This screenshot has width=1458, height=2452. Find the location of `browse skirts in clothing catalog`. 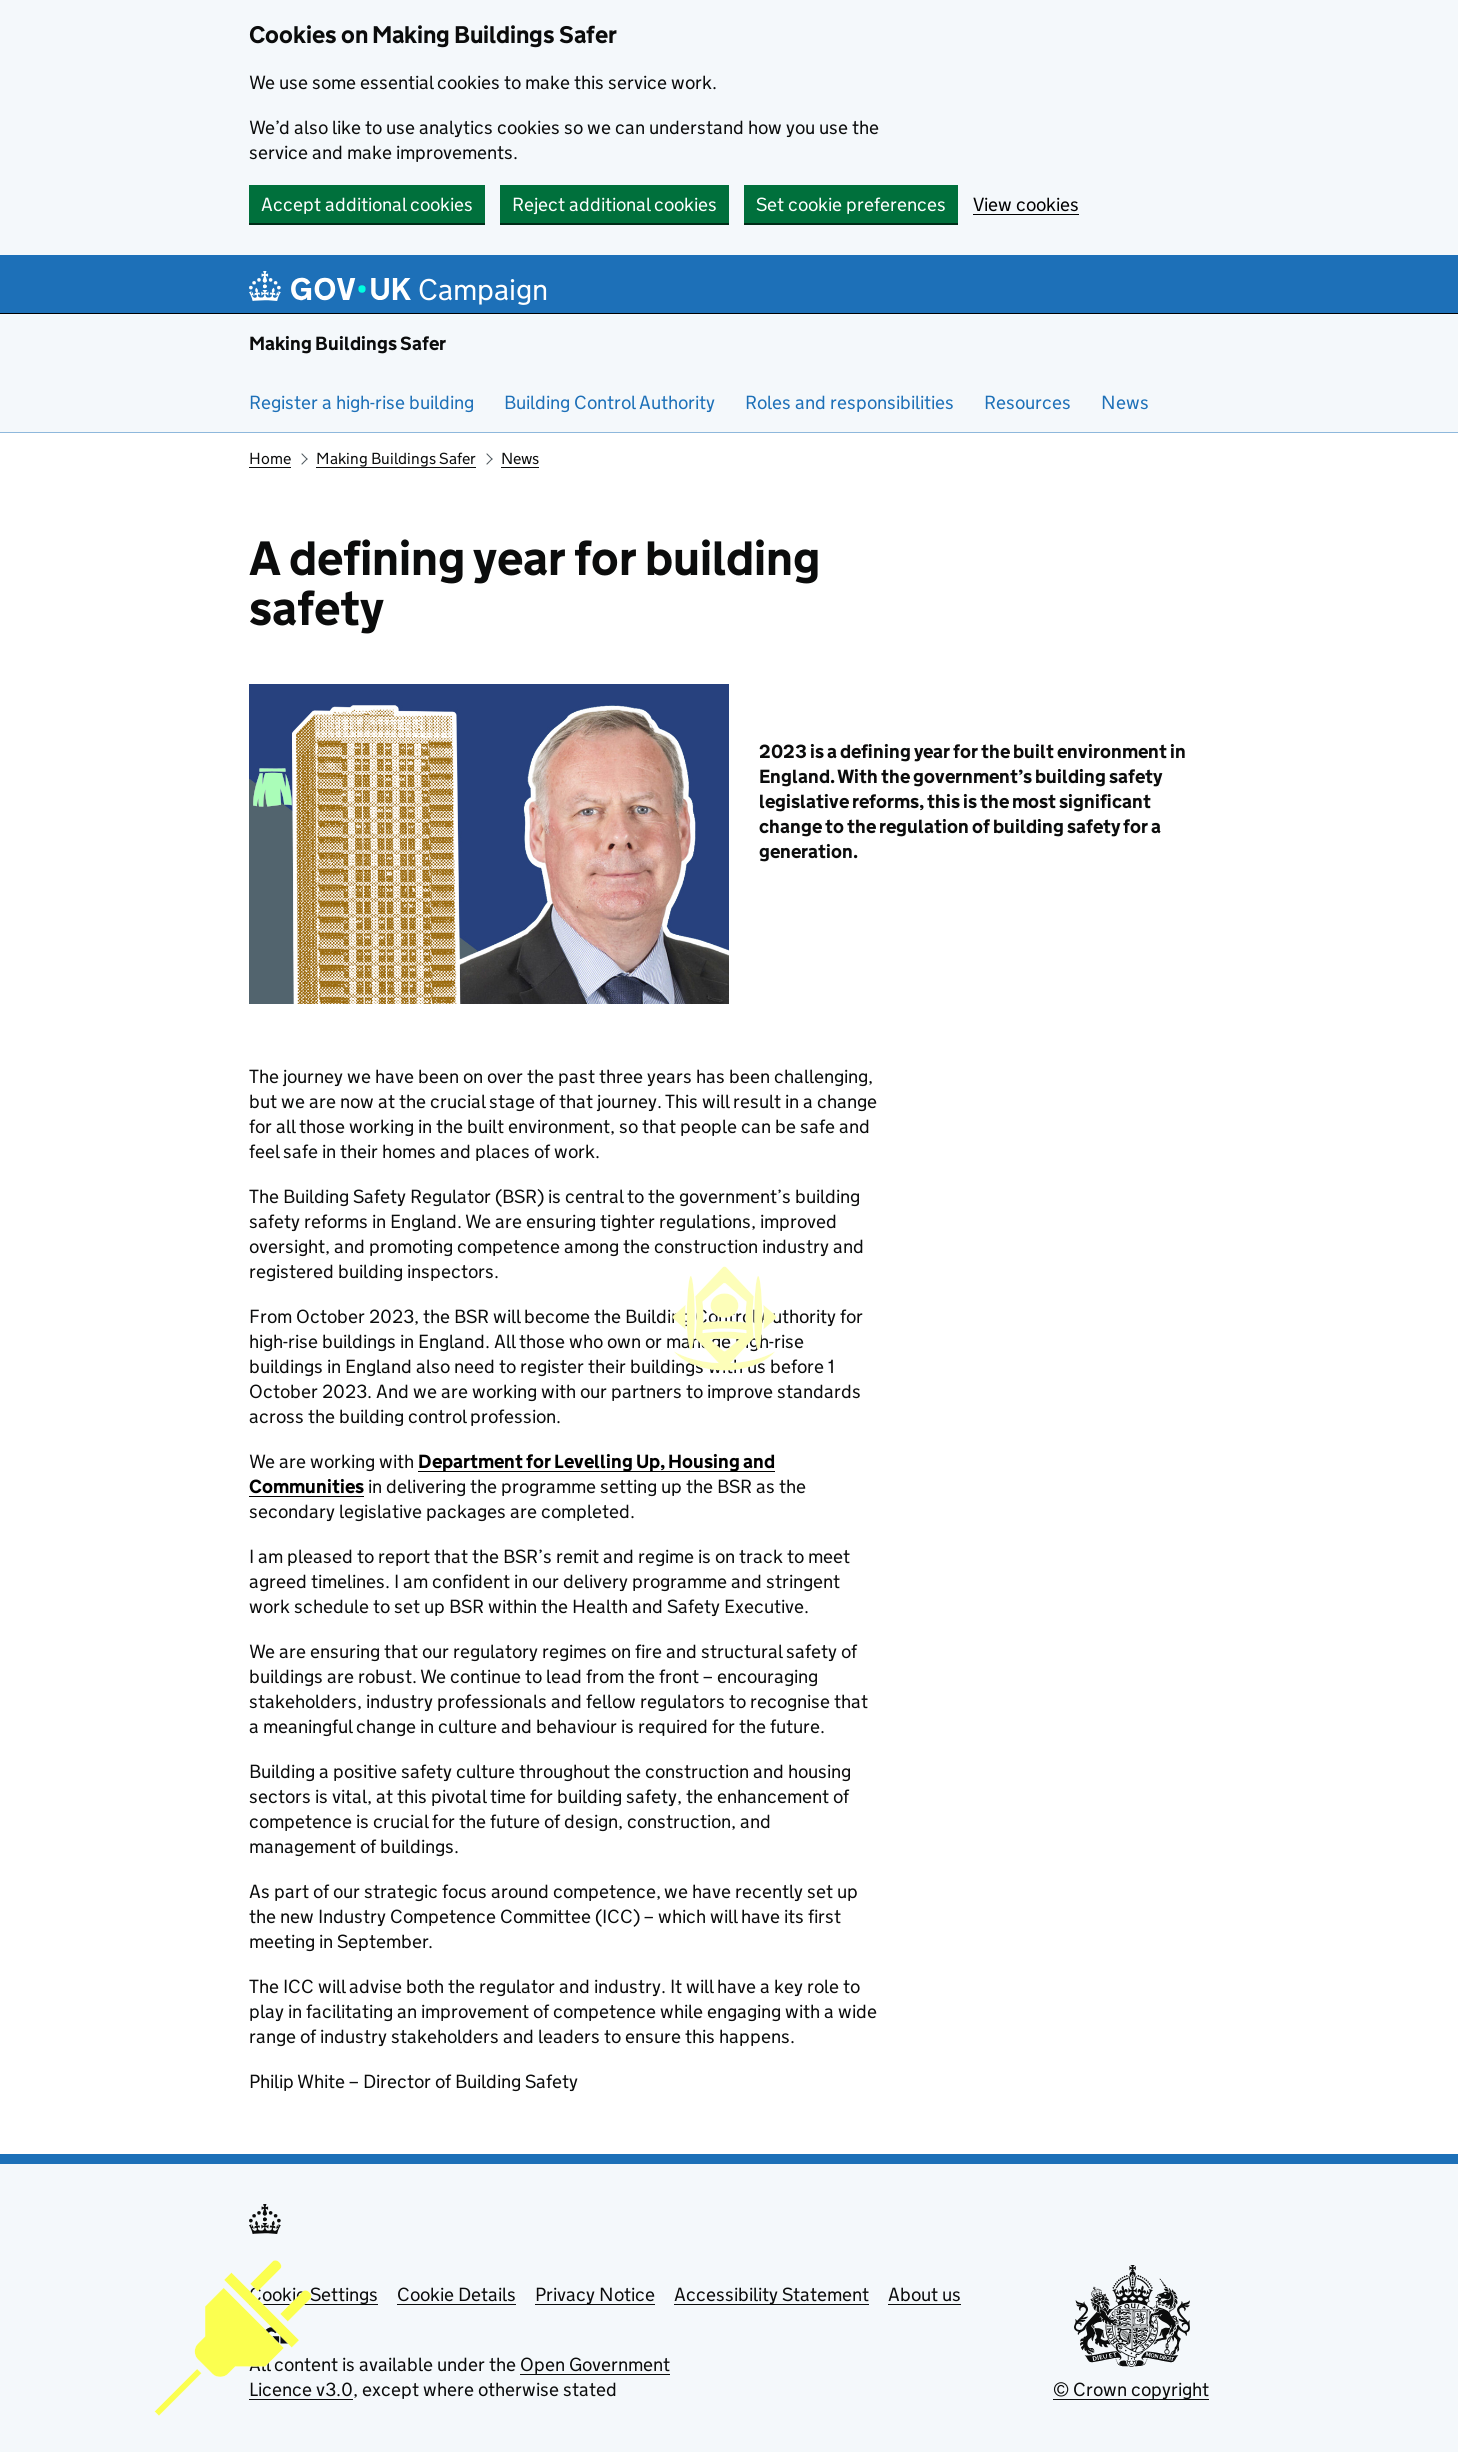

browse skirts in clothing catalog is located at coordinates (272, 787).